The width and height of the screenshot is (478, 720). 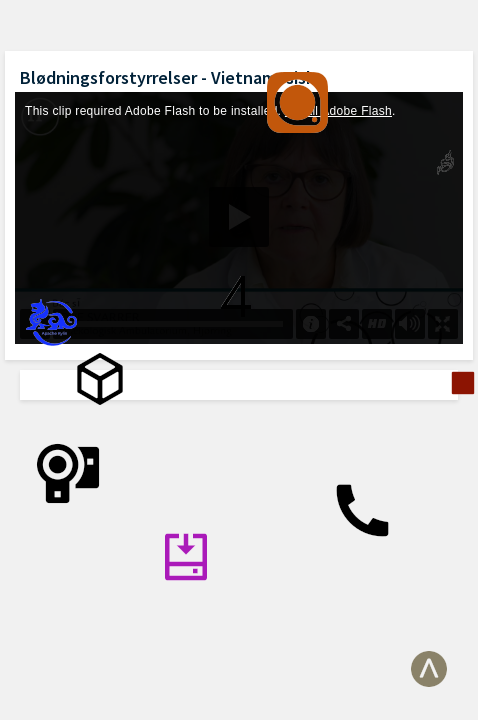 I want to click on indicates step 4 in a numbered sequence, so click(x=237, y=297).